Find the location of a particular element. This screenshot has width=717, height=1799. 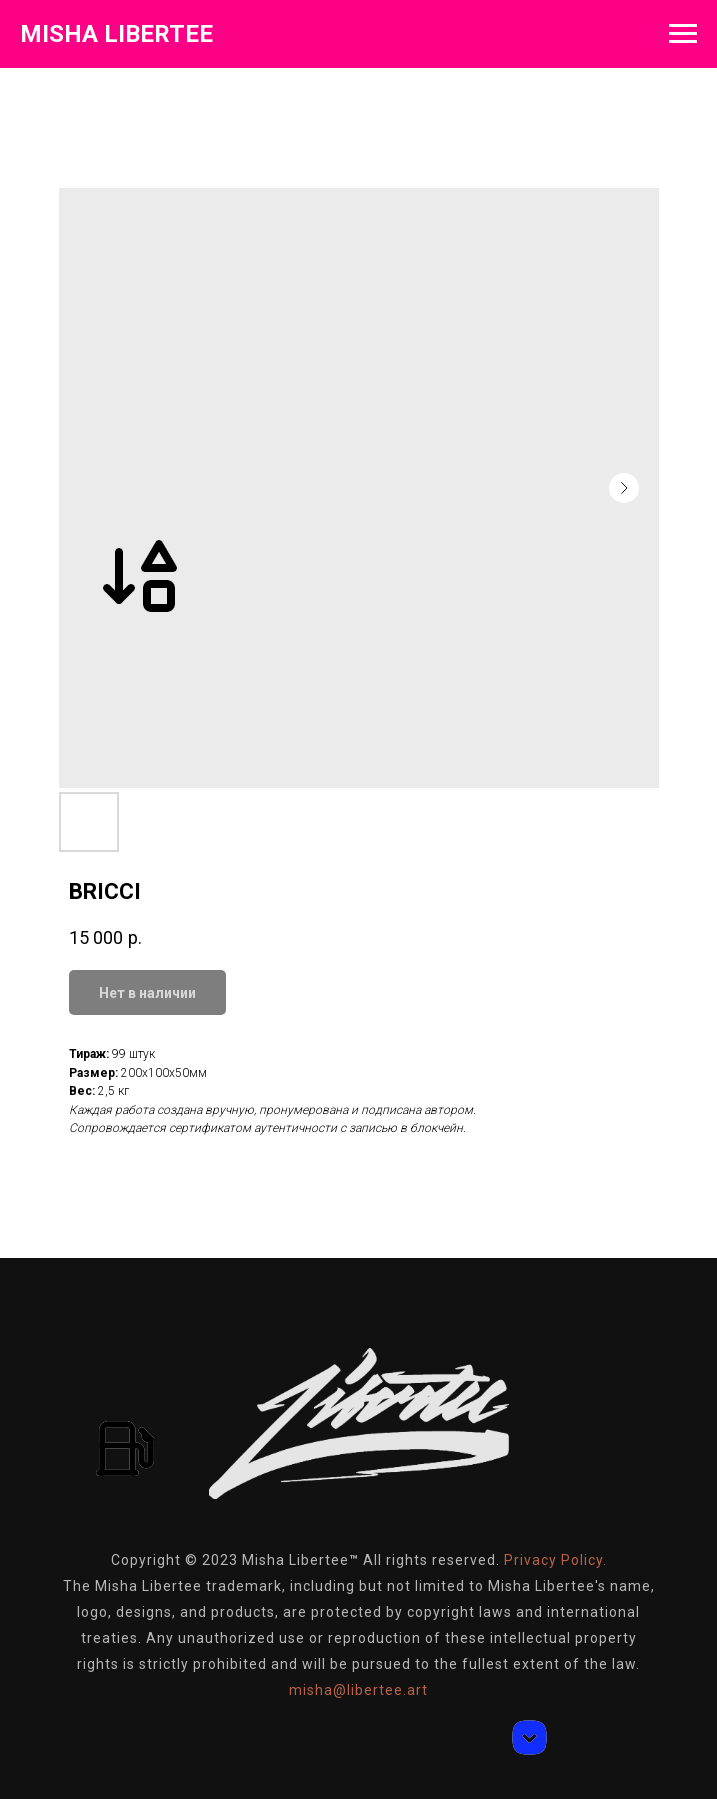

sort items in descending order is located at coordinates (139, 576).